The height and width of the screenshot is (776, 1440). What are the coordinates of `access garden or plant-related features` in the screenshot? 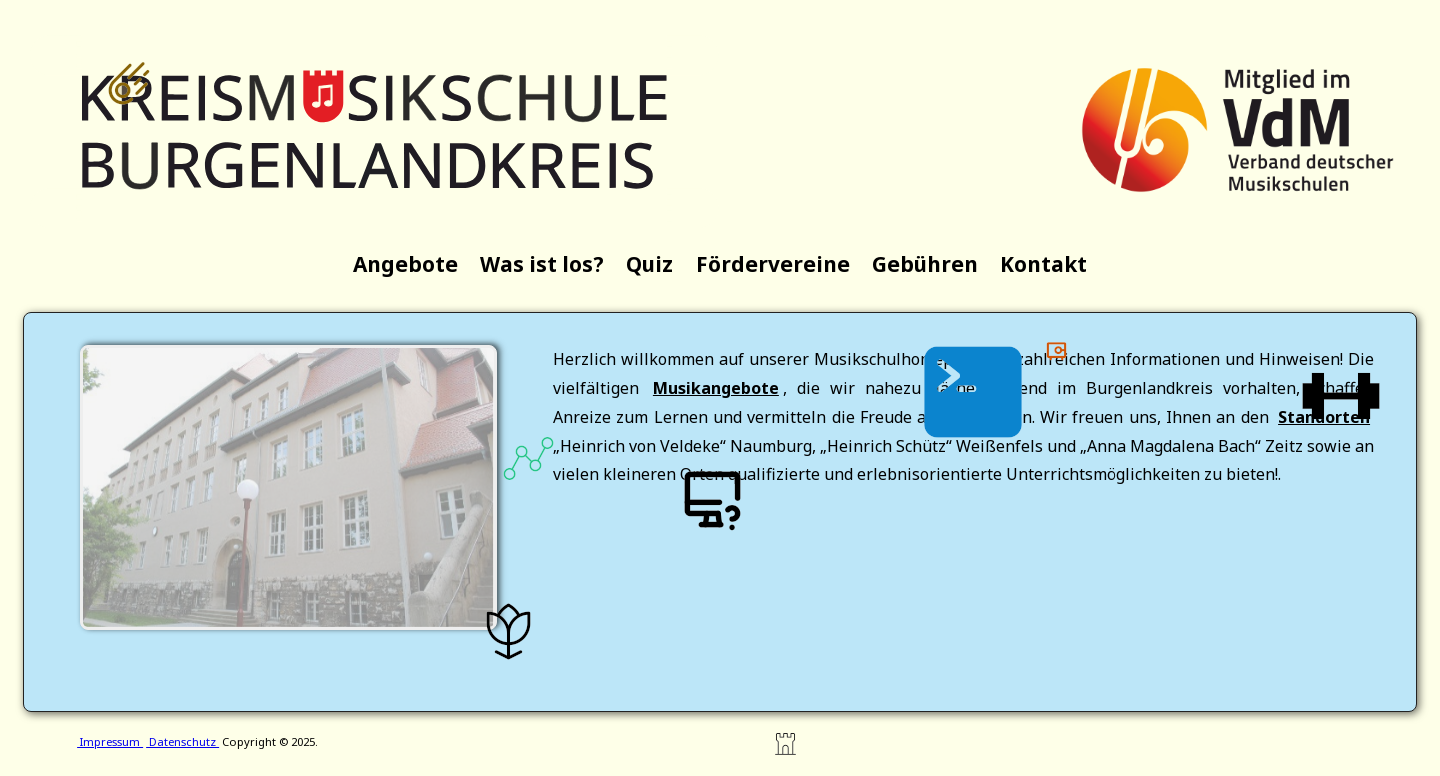 It's located at (508, 631).